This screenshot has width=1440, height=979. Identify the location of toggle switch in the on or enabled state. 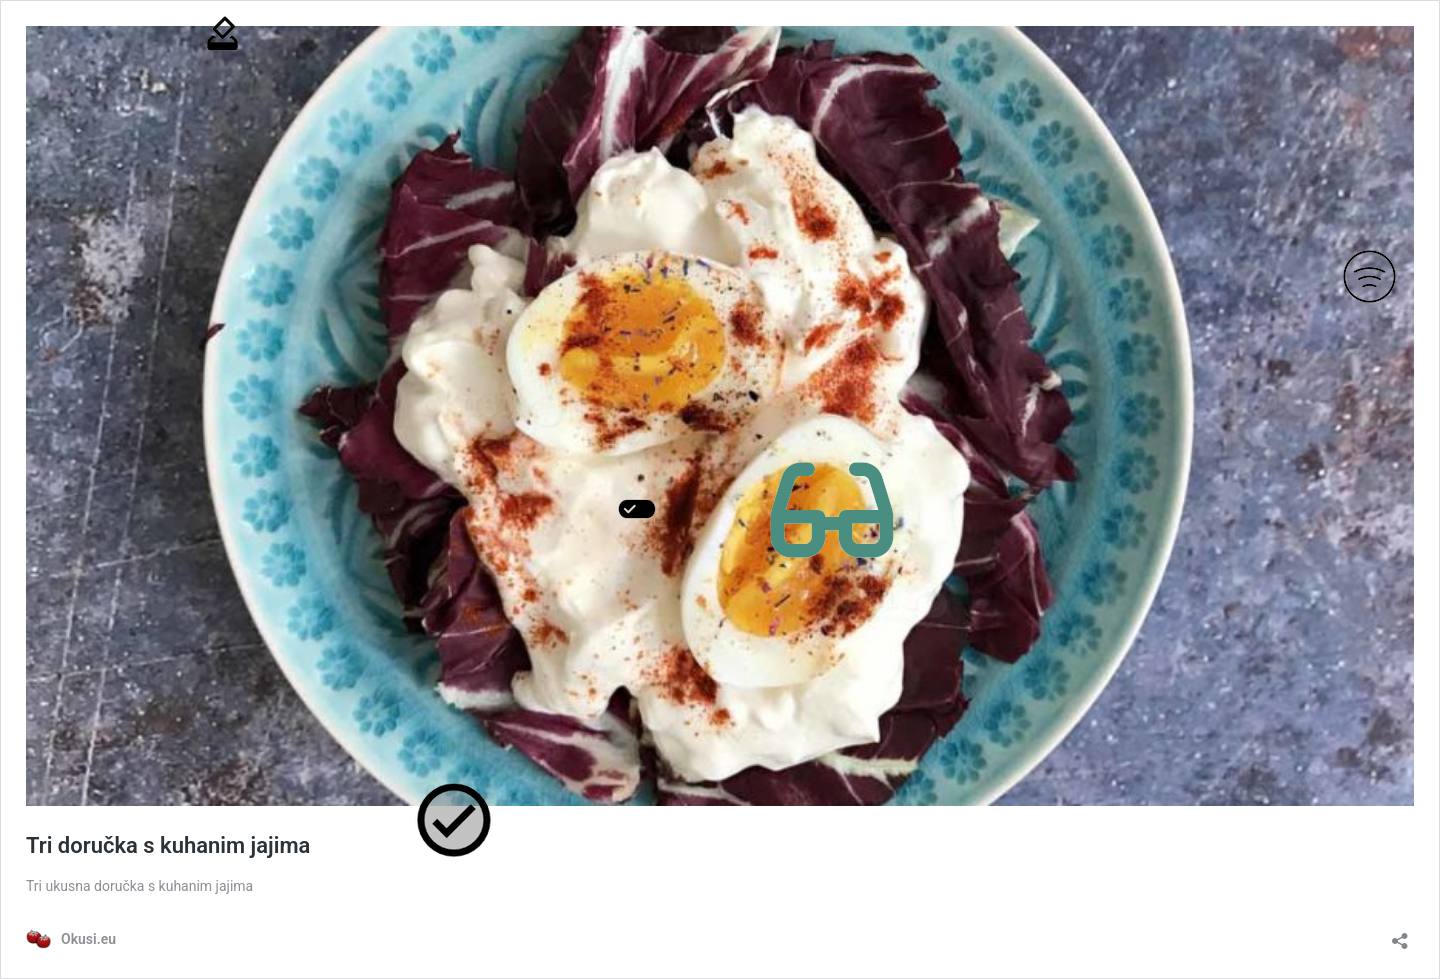
(637, 509).